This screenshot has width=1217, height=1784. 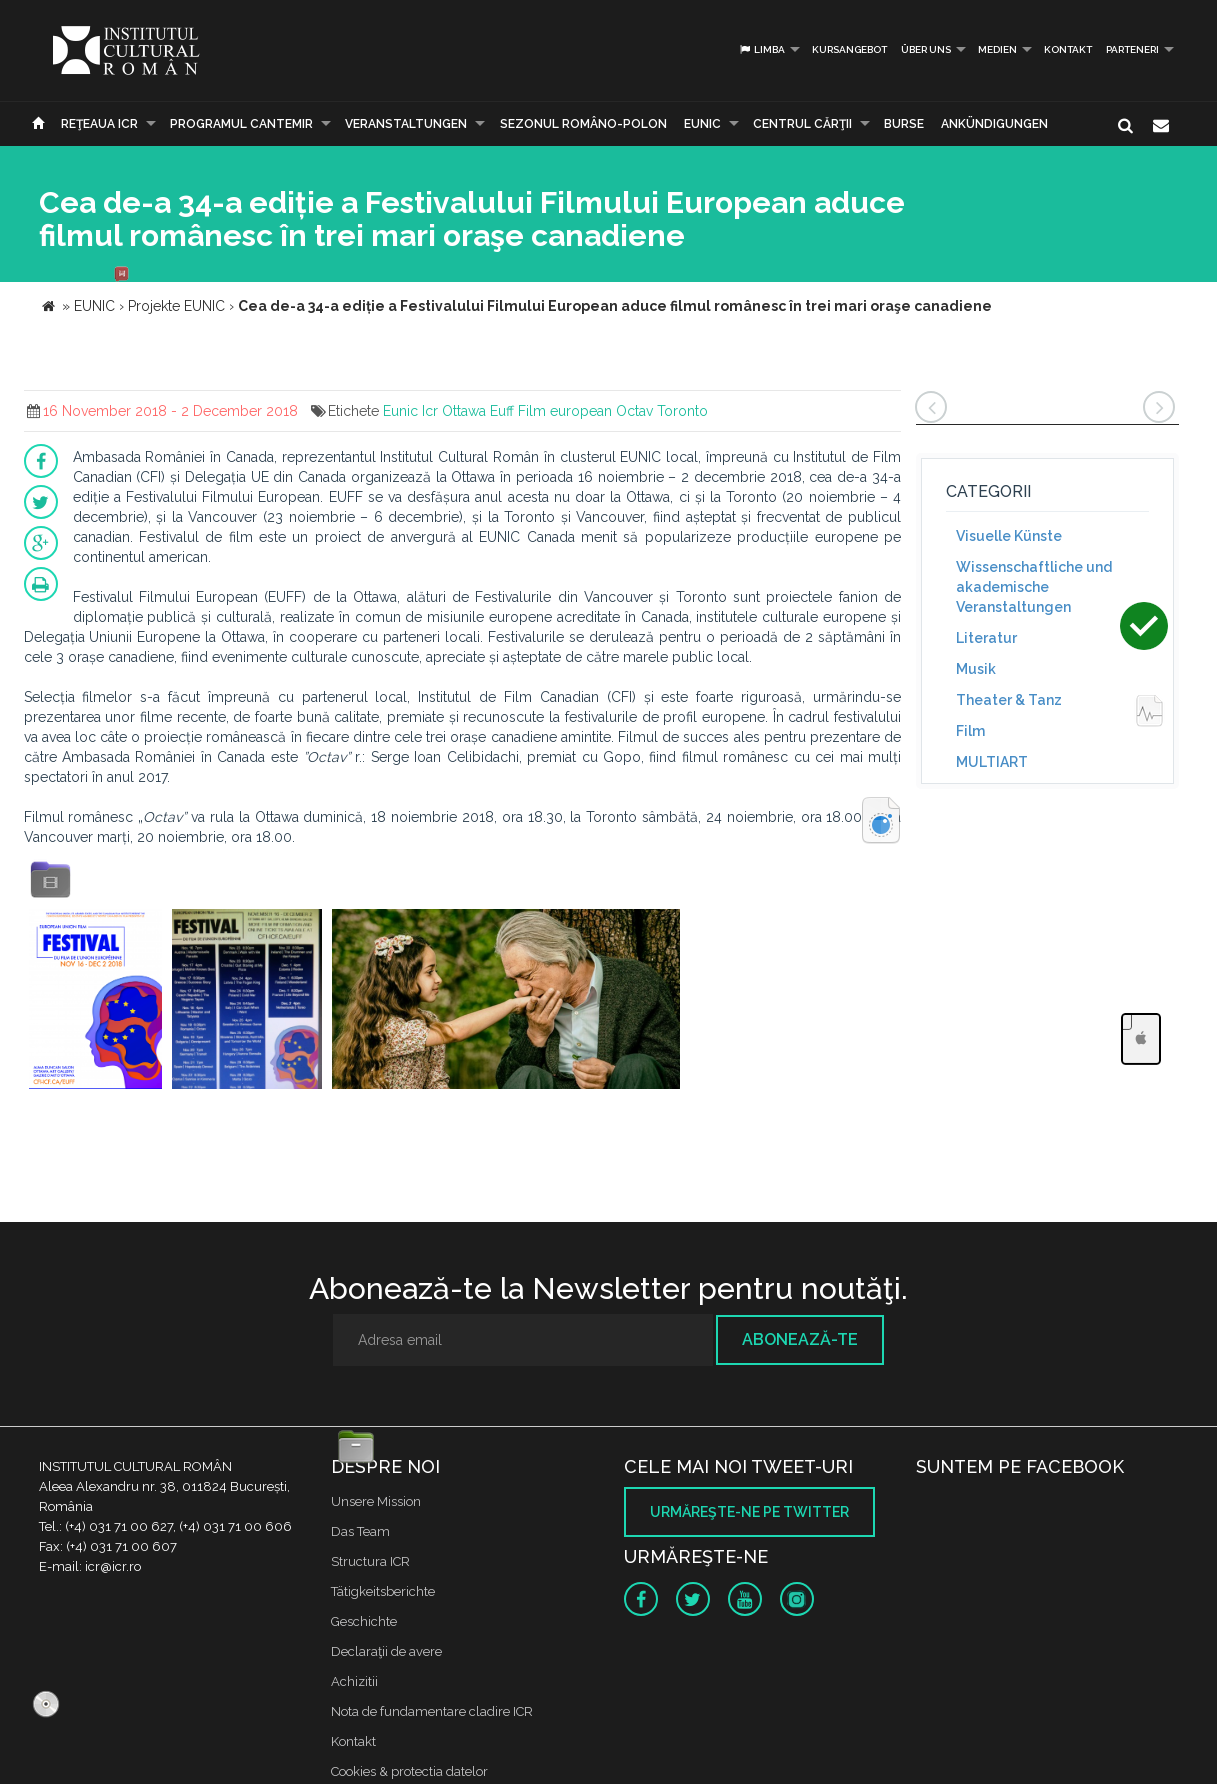 What do you see at coordinates (121, 273) in the screenshot?
I see `open the dictionary app` at bounding box center [121, 273].